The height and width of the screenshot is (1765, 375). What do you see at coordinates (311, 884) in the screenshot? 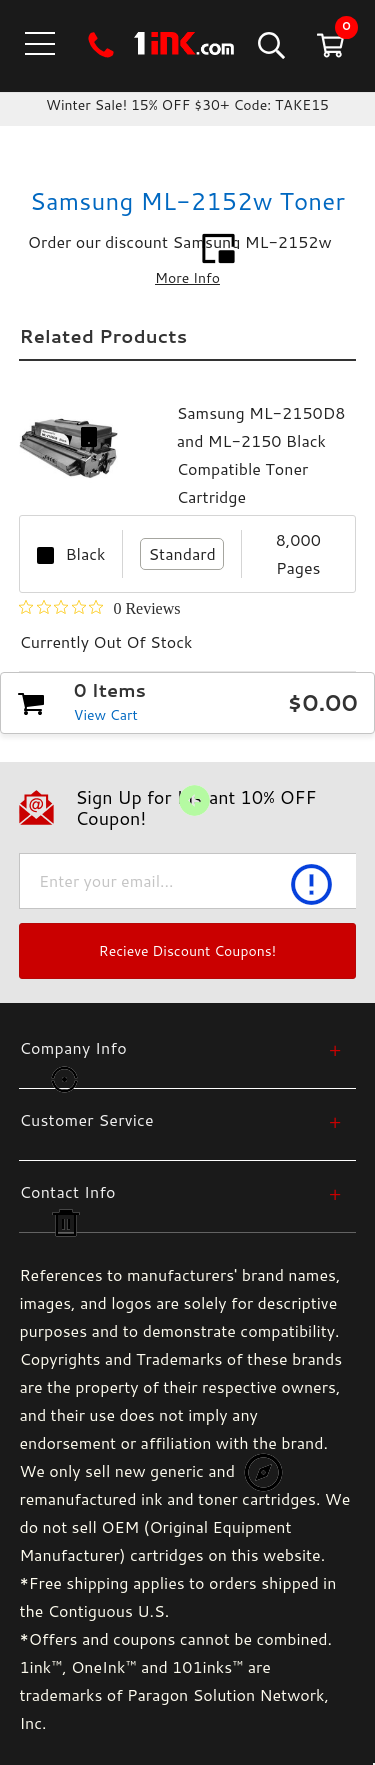
I see `indicates a warning or error state` at bounding box center [311, 884].